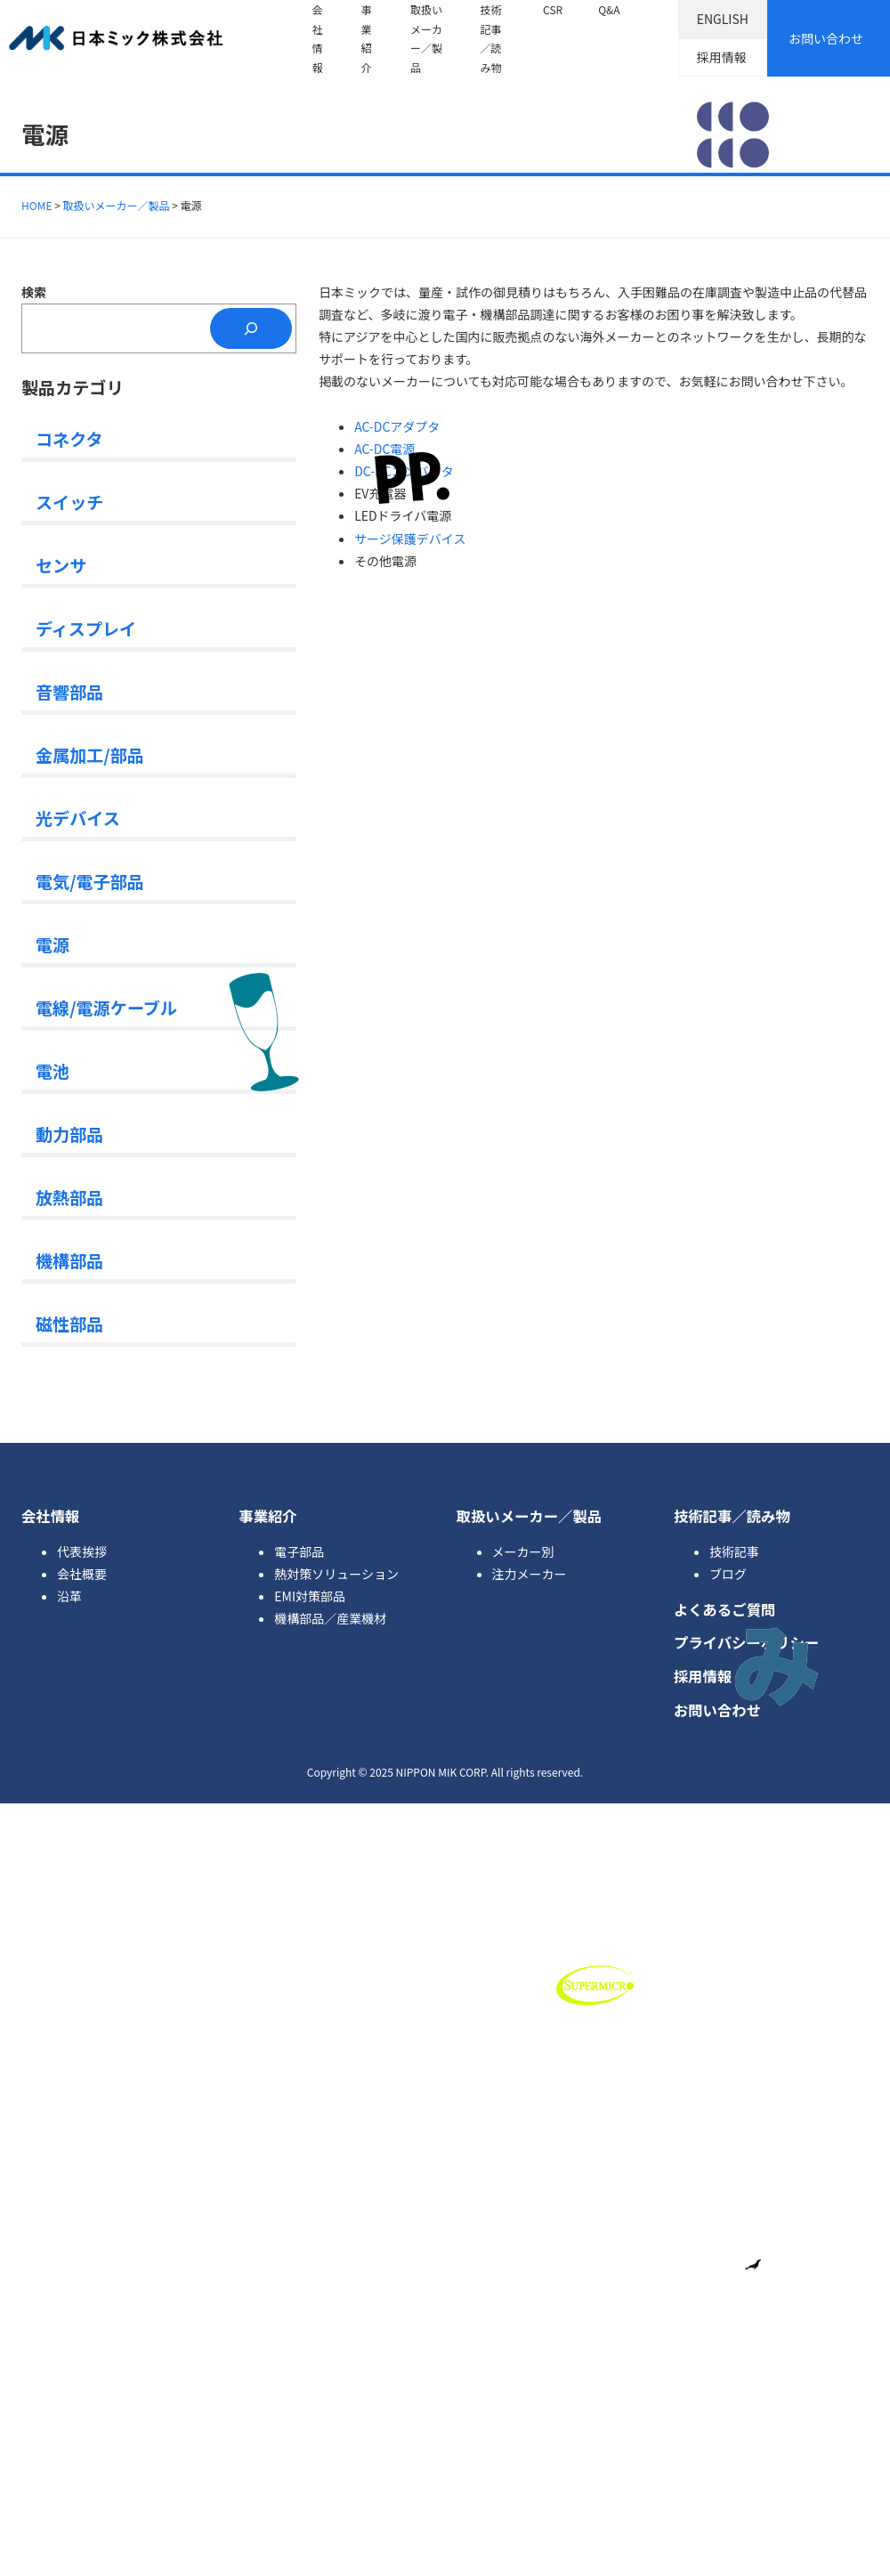 The height and width of the screenshot is (2576, 890). Describe the element at coordinates (595, 1985) in the screenshot. I see `Supermicro company logo` at that location.